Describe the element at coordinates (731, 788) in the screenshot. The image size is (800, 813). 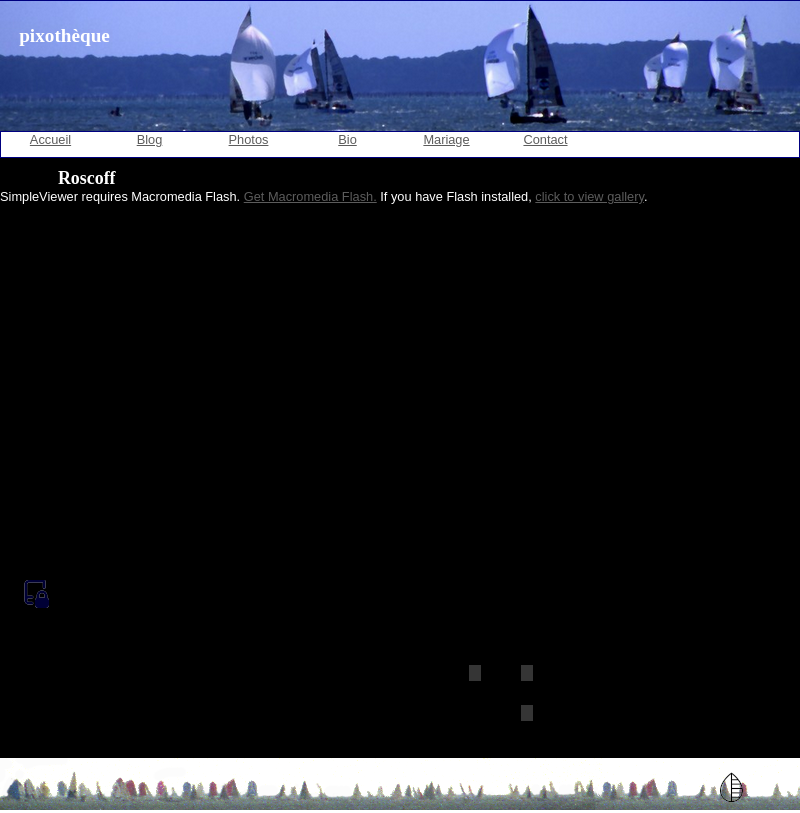
I see `adjust color saturation or fill level` at that location.